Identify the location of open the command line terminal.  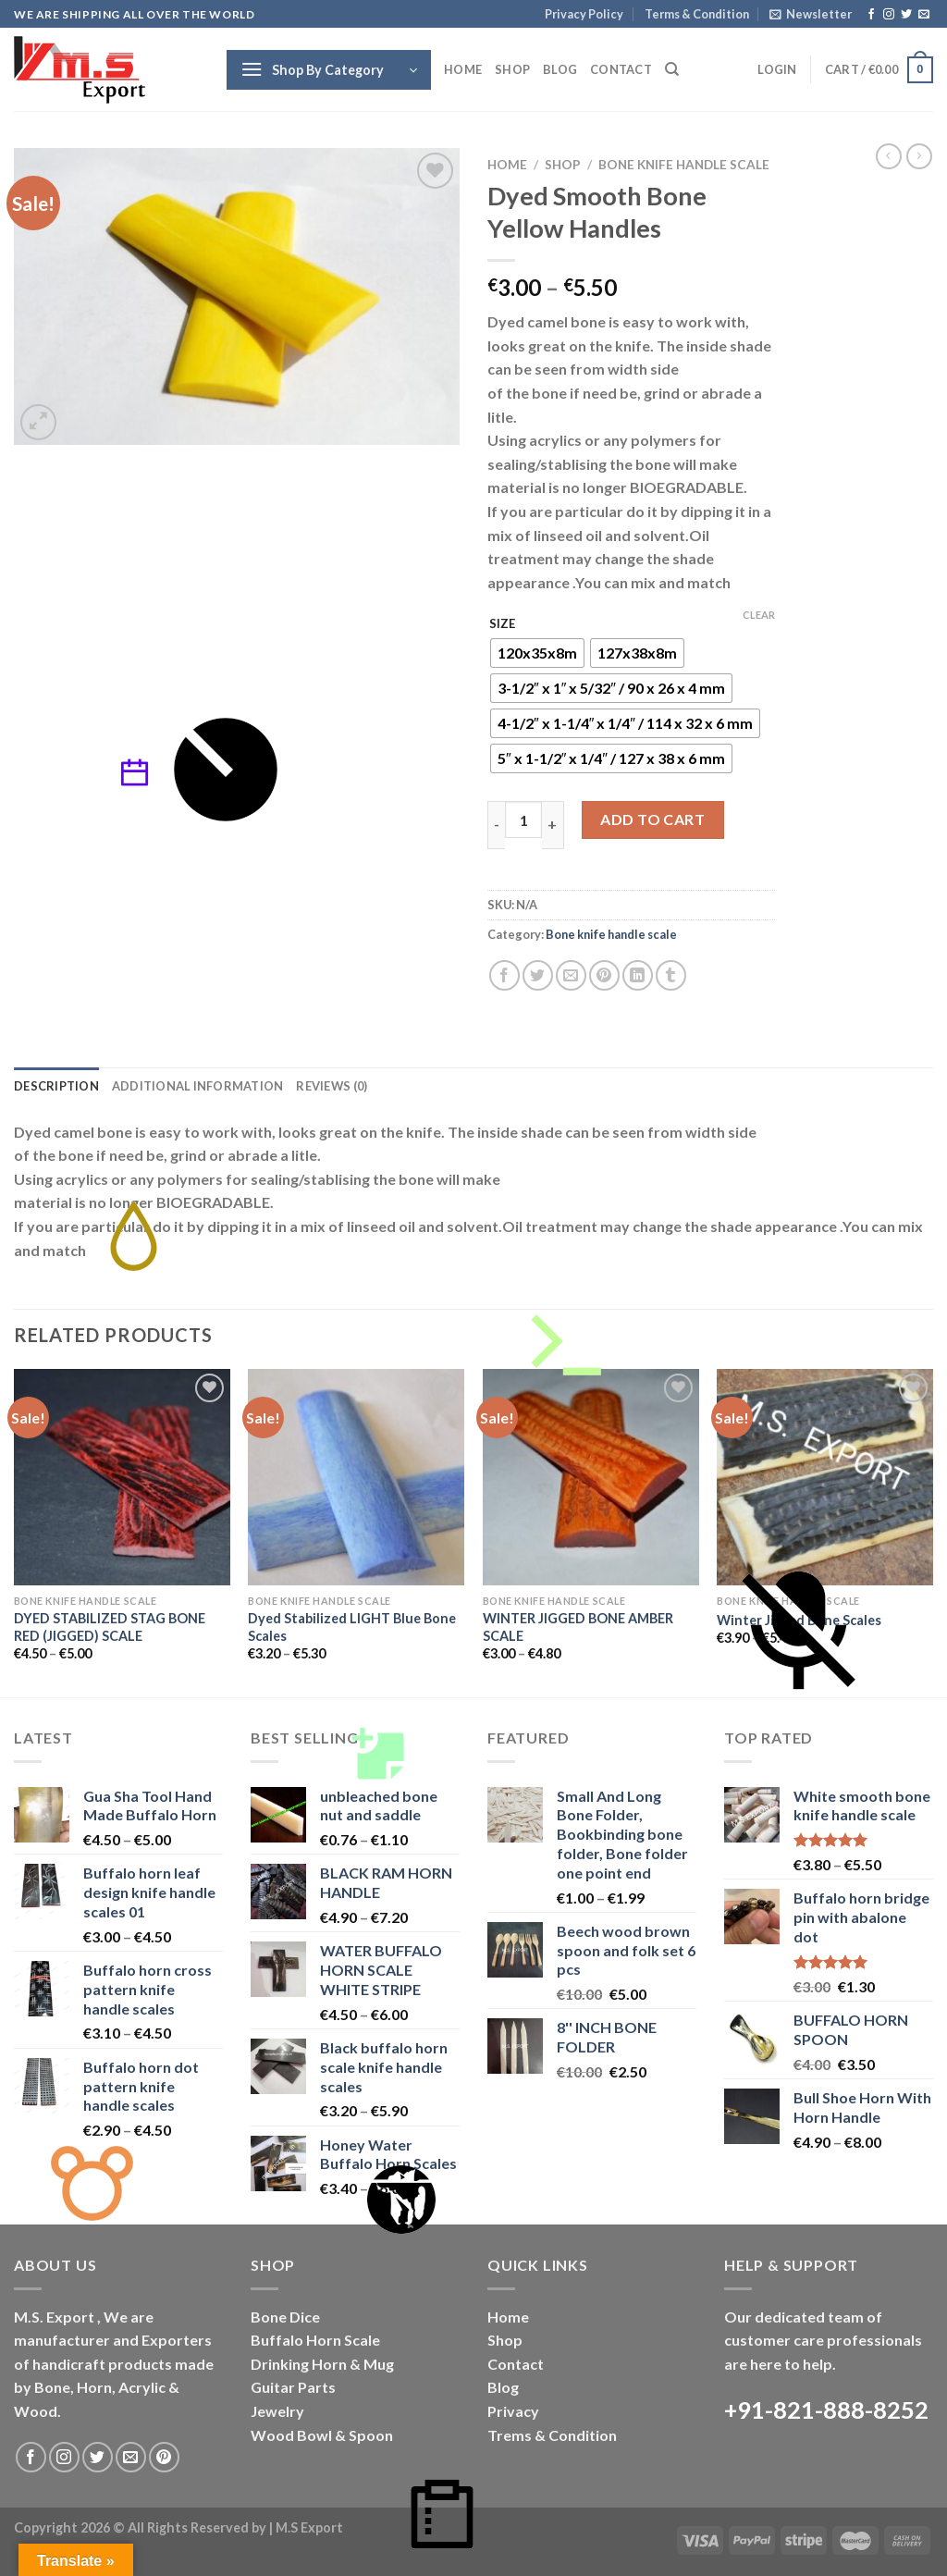
(567, 1341).